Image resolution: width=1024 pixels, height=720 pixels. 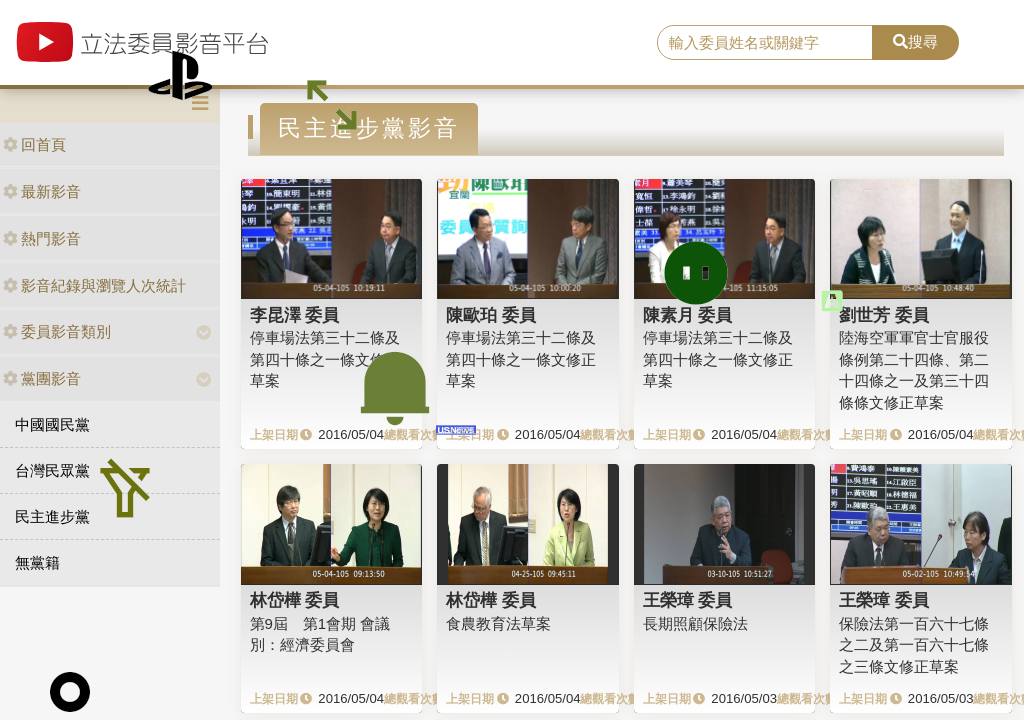 I want to click on visit U.S. News & World Report website, so click(x=456, y=430).